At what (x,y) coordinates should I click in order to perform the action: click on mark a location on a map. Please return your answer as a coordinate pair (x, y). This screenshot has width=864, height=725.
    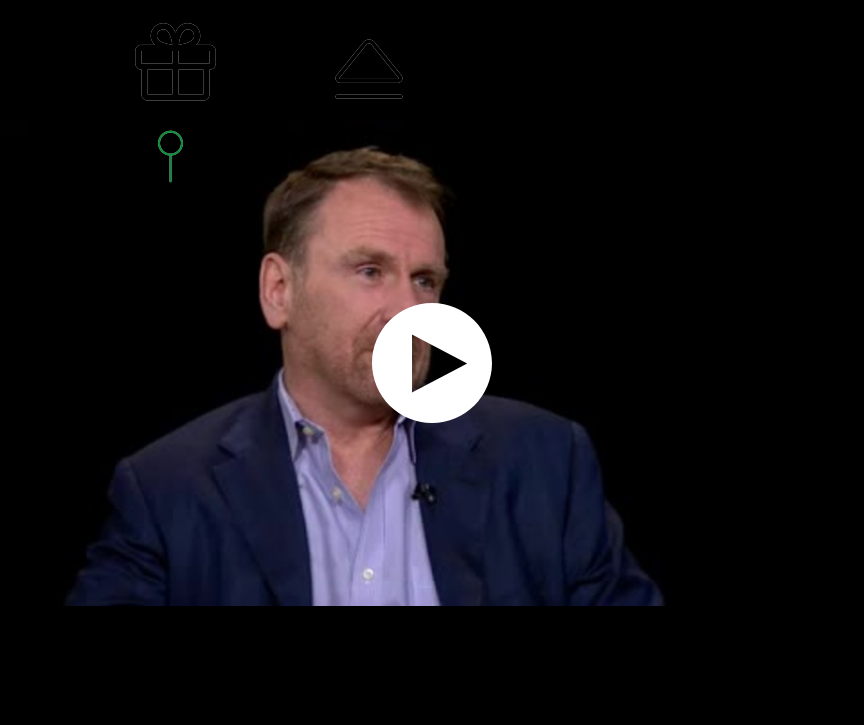
    Looking at the image, I should click on (170, 156).